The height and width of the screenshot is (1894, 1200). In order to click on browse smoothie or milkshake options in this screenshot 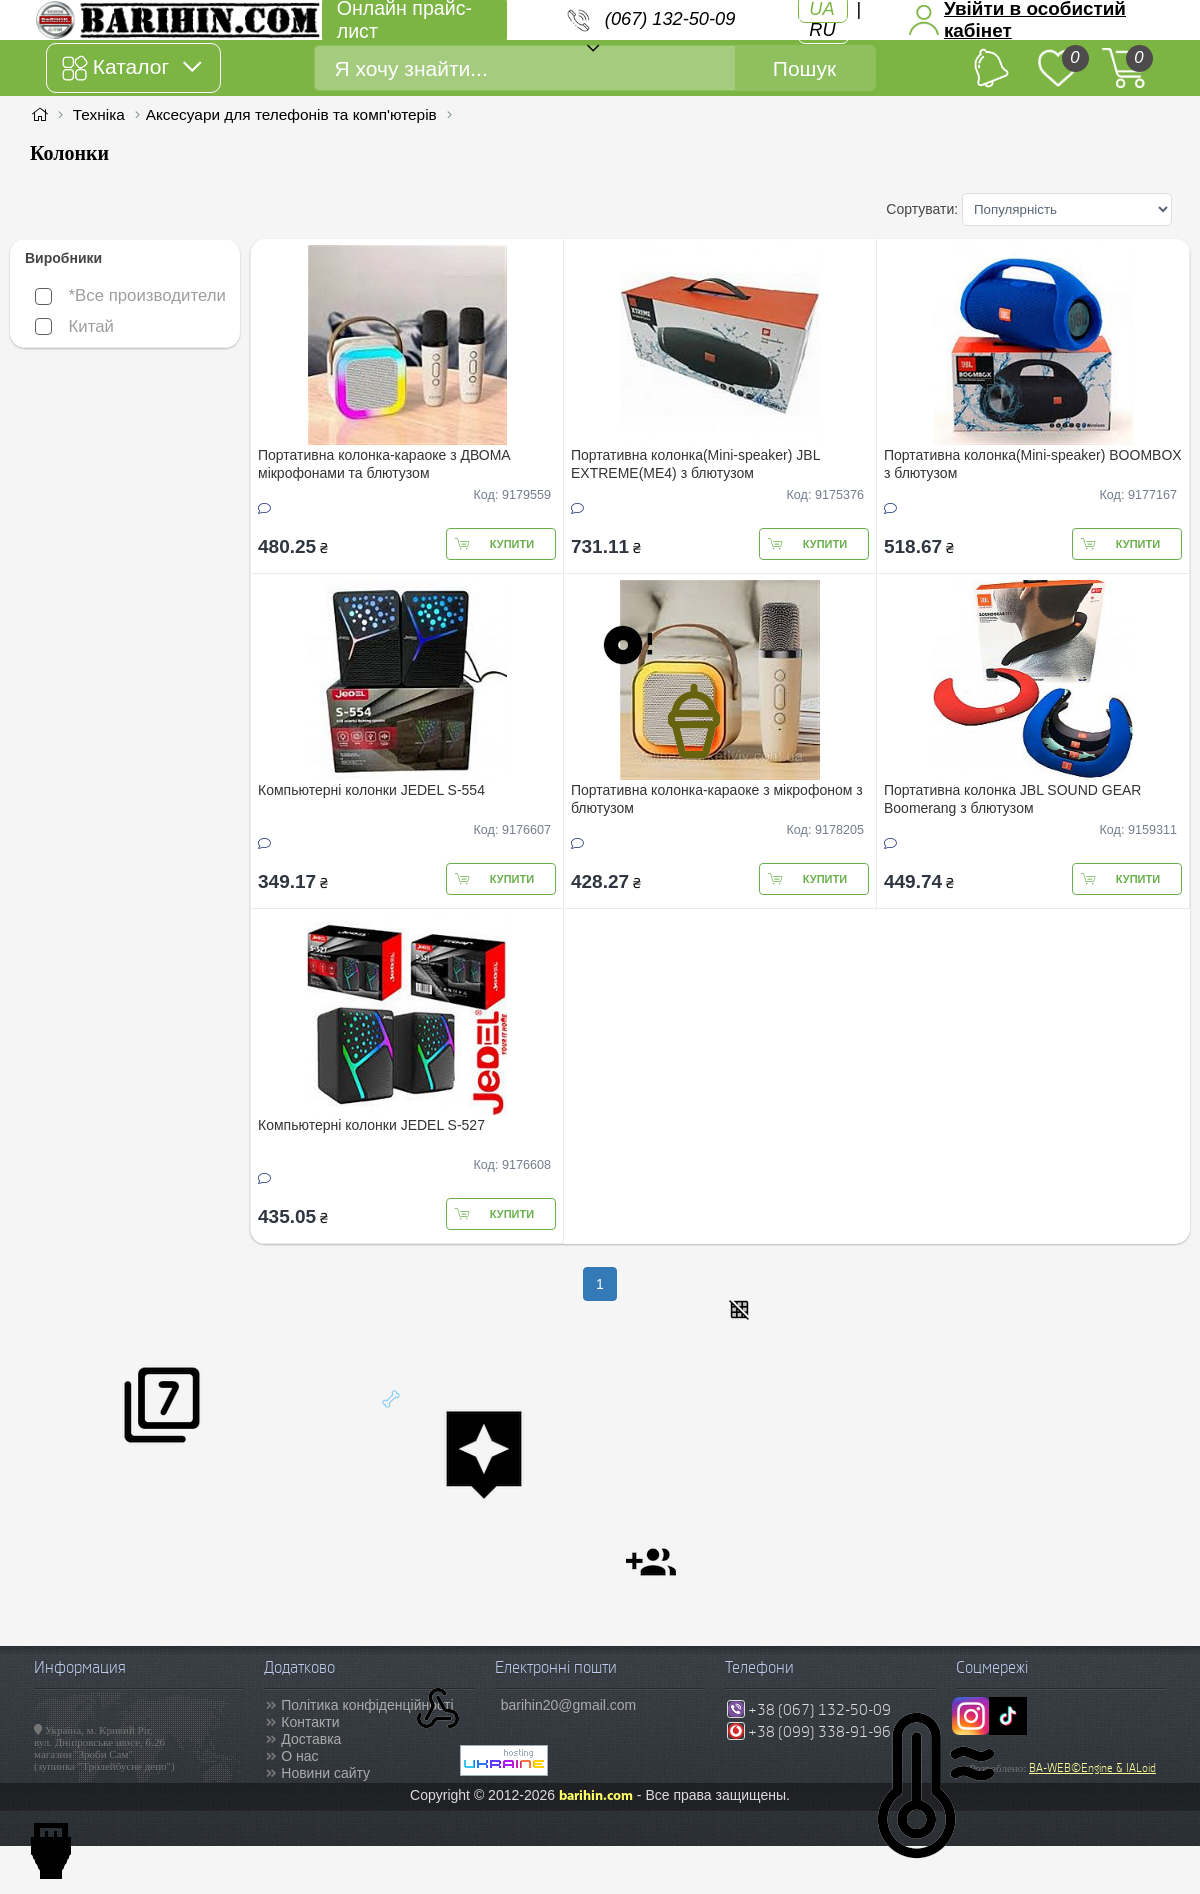, I will do `click(694, 721)`.